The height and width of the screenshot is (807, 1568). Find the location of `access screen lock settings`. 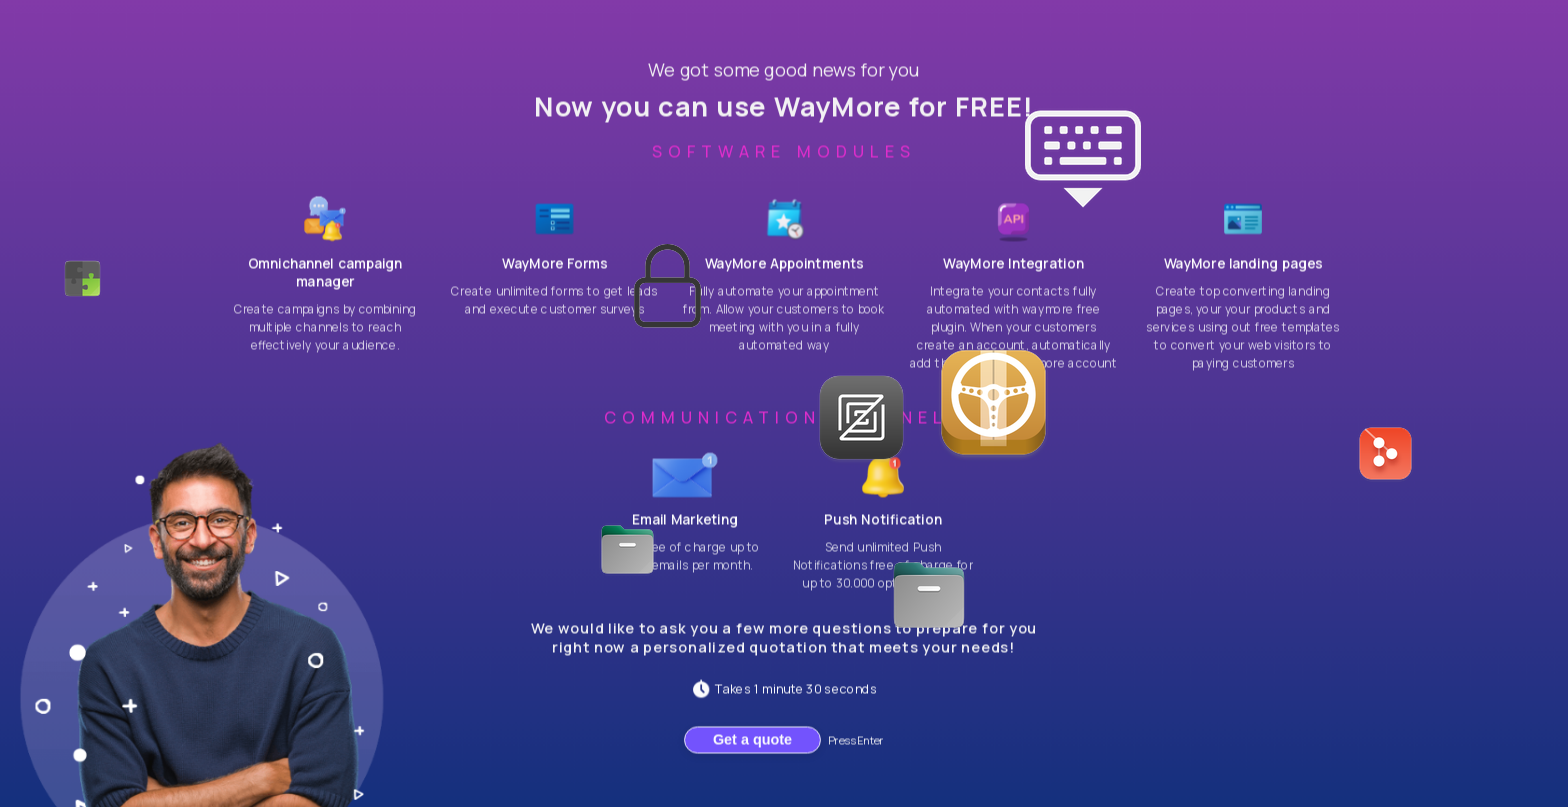

access screen lock settings is located at coordinates (667, 288).